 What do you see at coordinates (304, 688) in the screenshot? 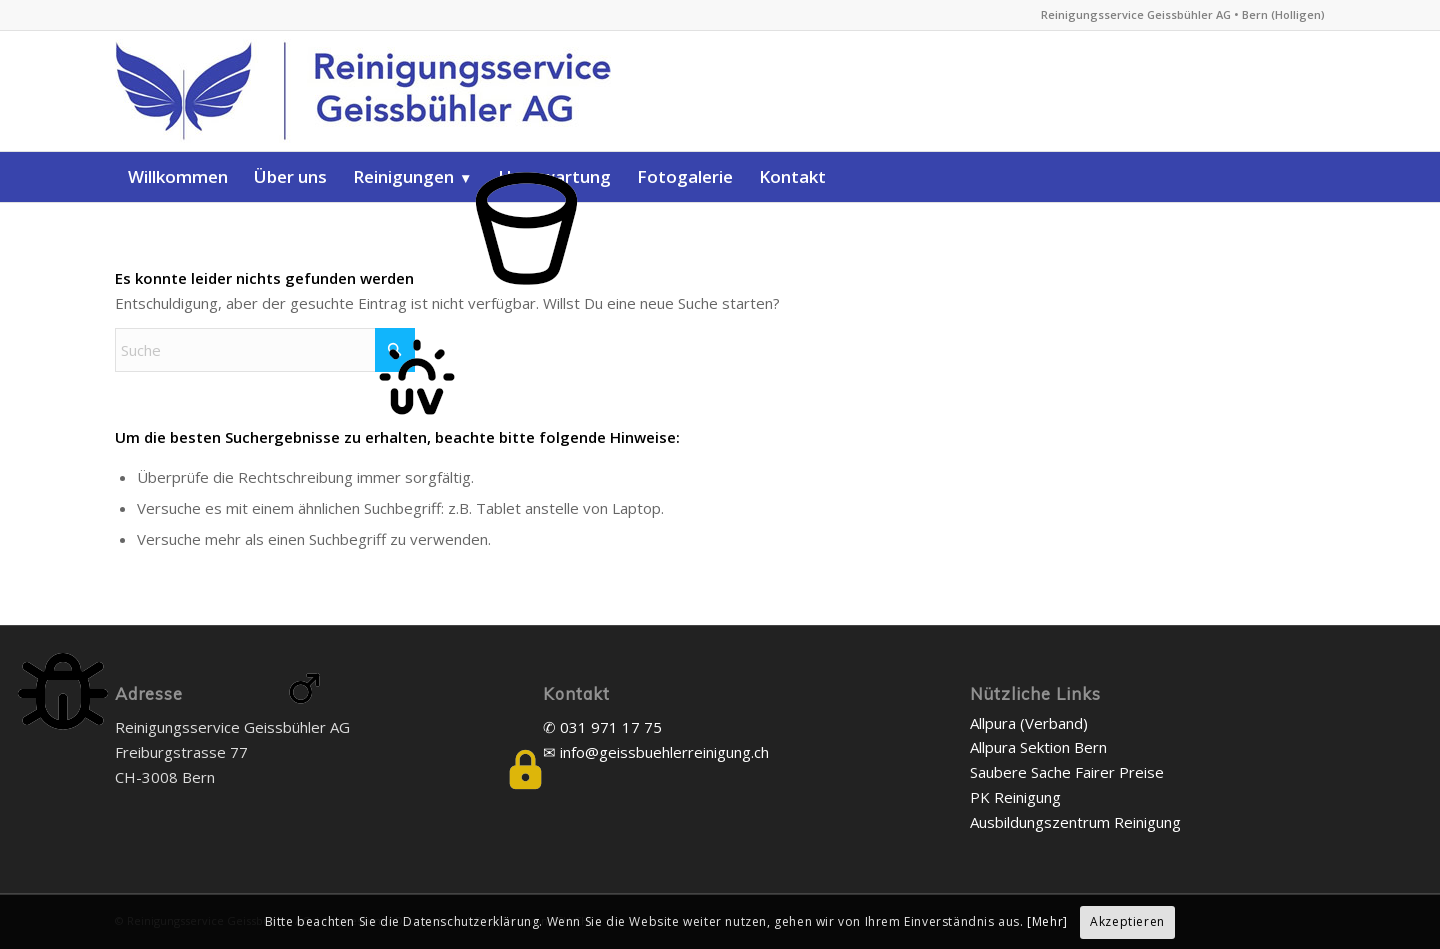
I see `indicates male or masculine gender` at bounding box center [304, 688].